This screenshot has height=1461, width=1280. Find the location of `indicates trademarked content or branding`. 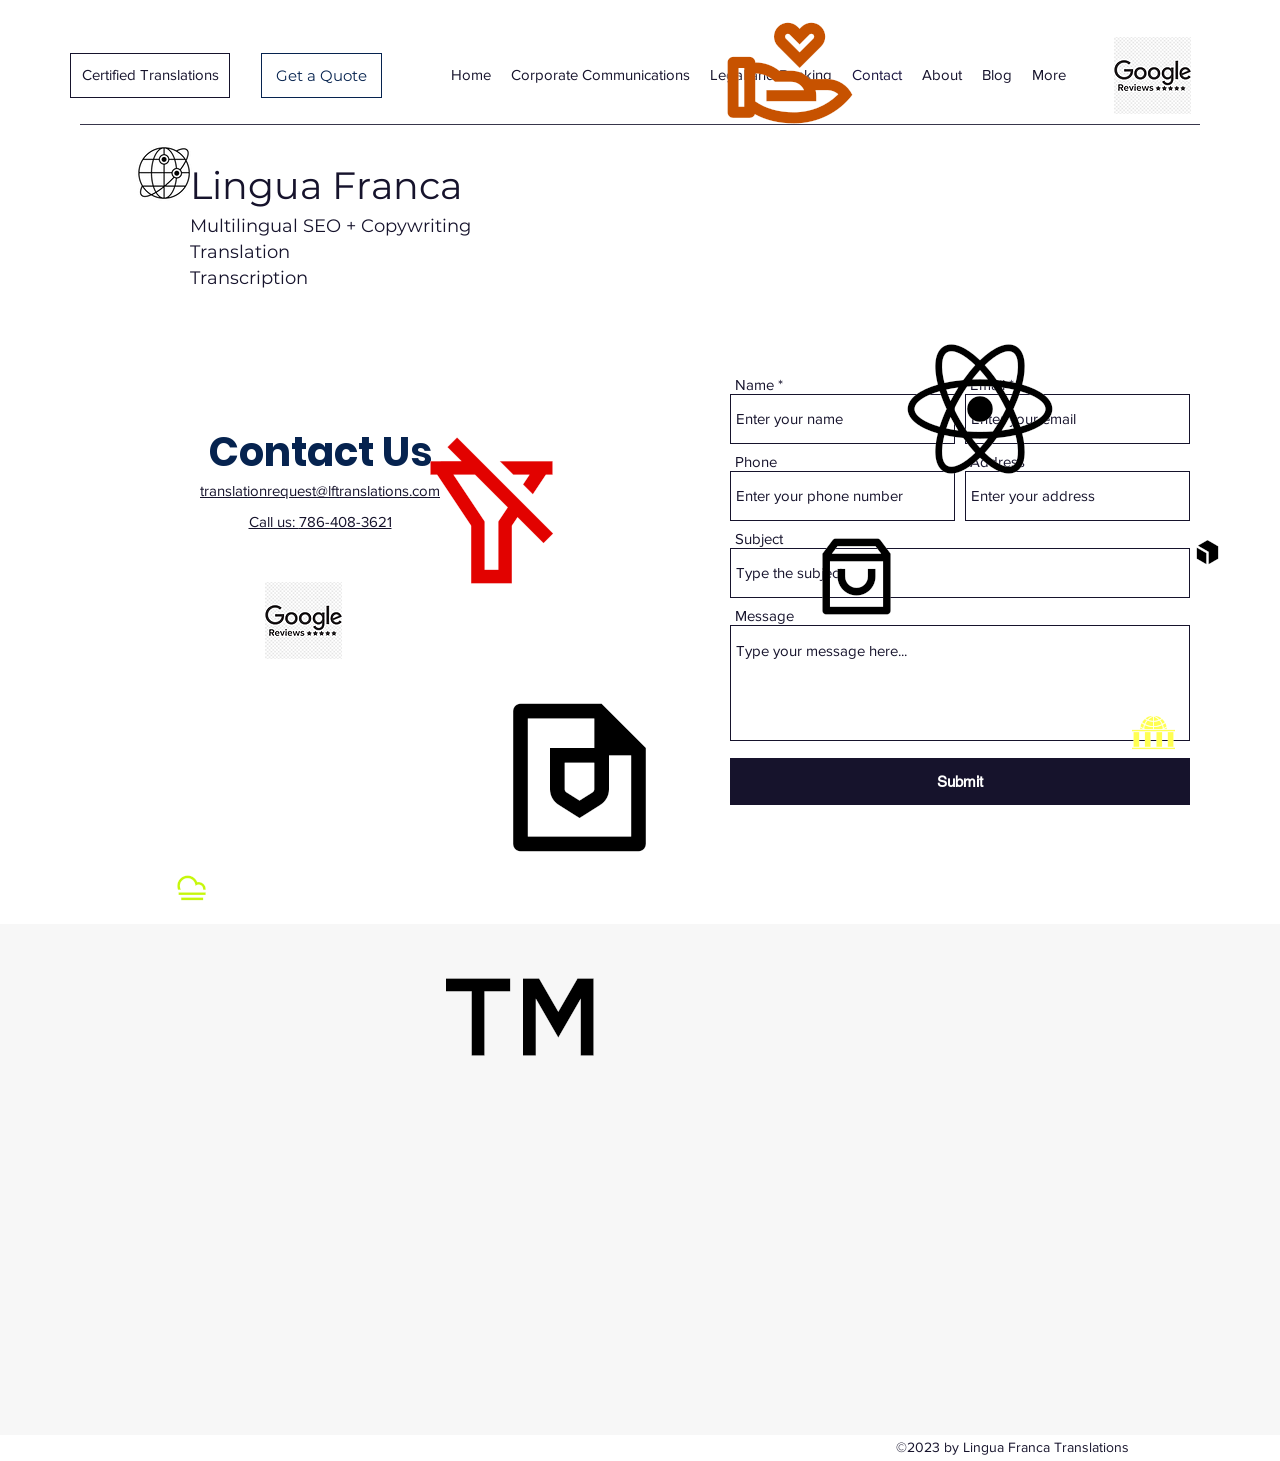

indicates trademarked content or branding is located at coordinates (523, 1017).